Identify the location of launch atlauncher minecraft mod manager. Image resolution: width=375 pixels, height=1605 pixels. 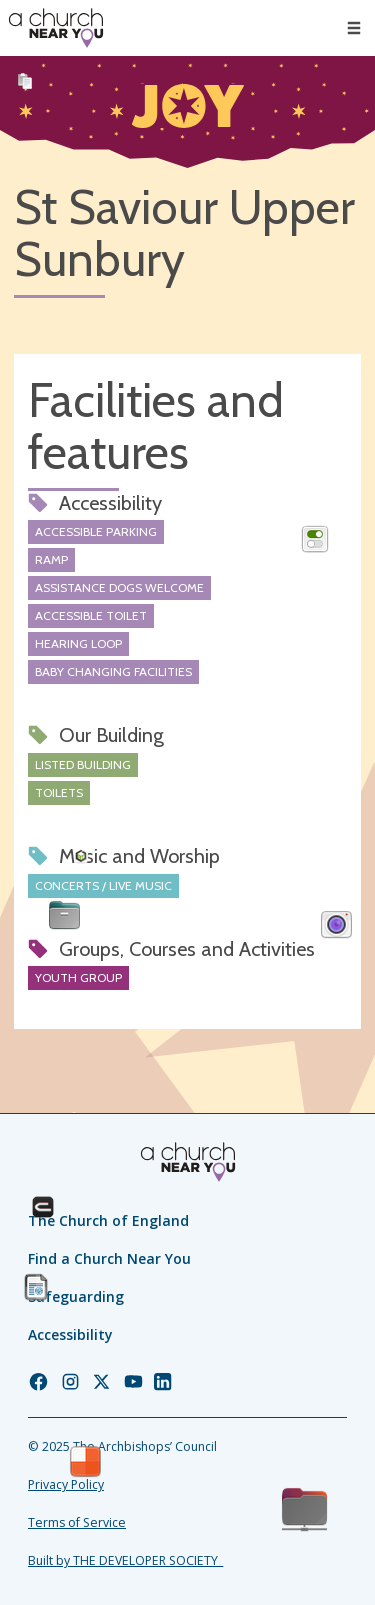
(81, 856).